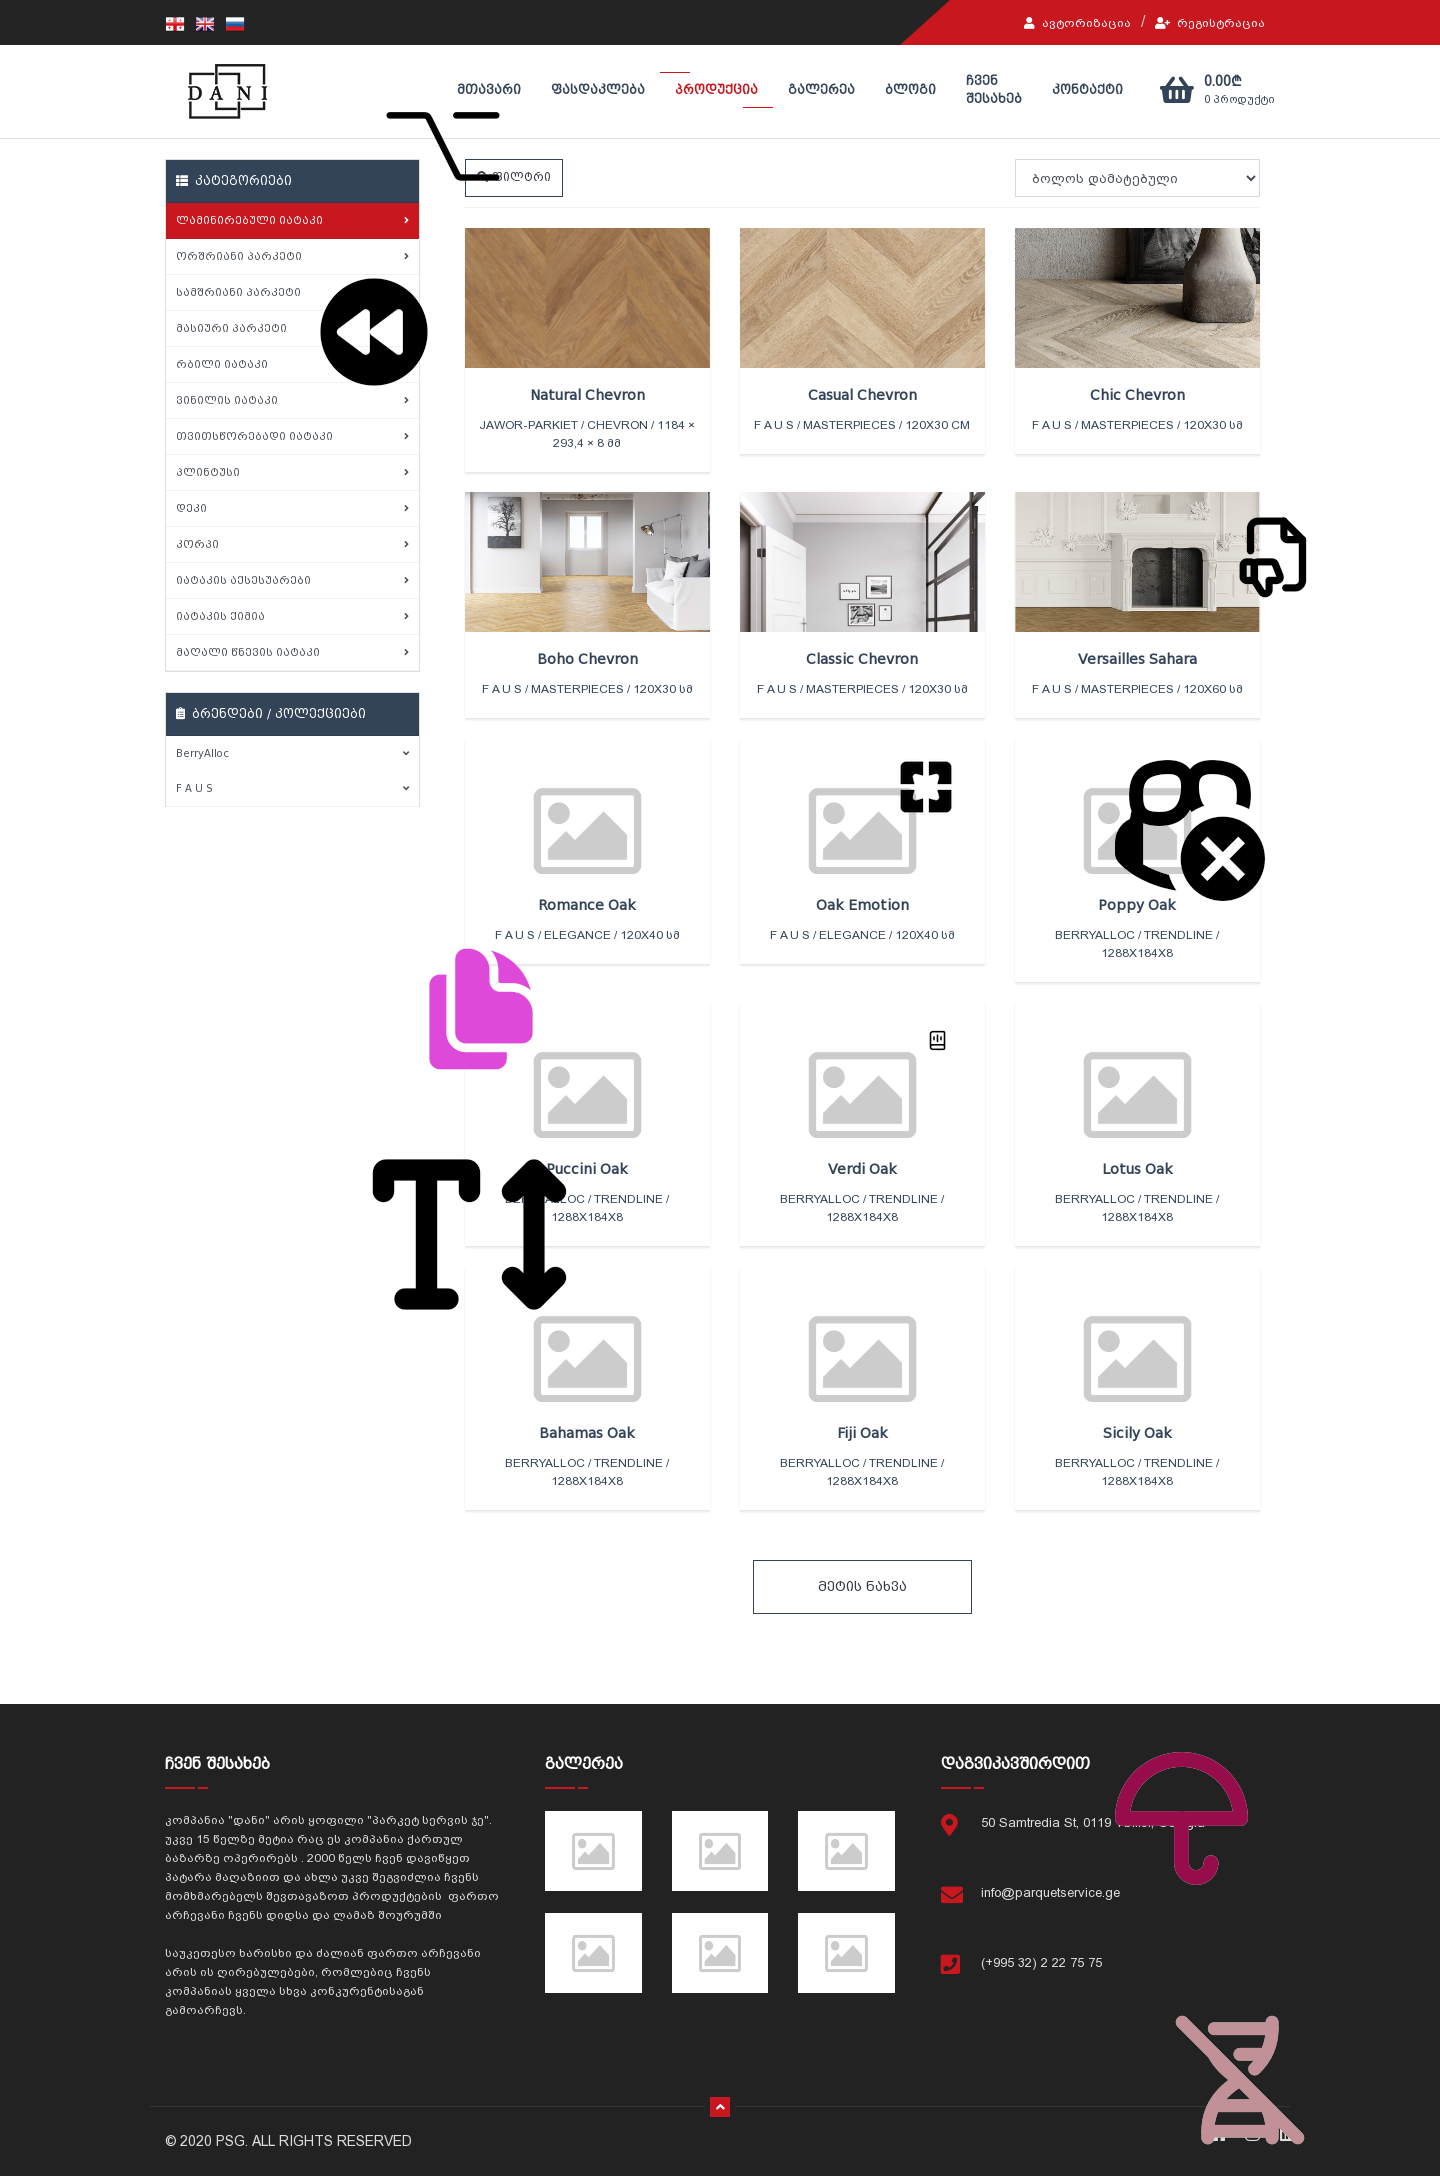 Image resolution: width=1440 pixels, height=2176 pixels. Describe the element at coordinates (1181, 1818) in the screenshot. I see `view weather protection or rain forecast` at that location.